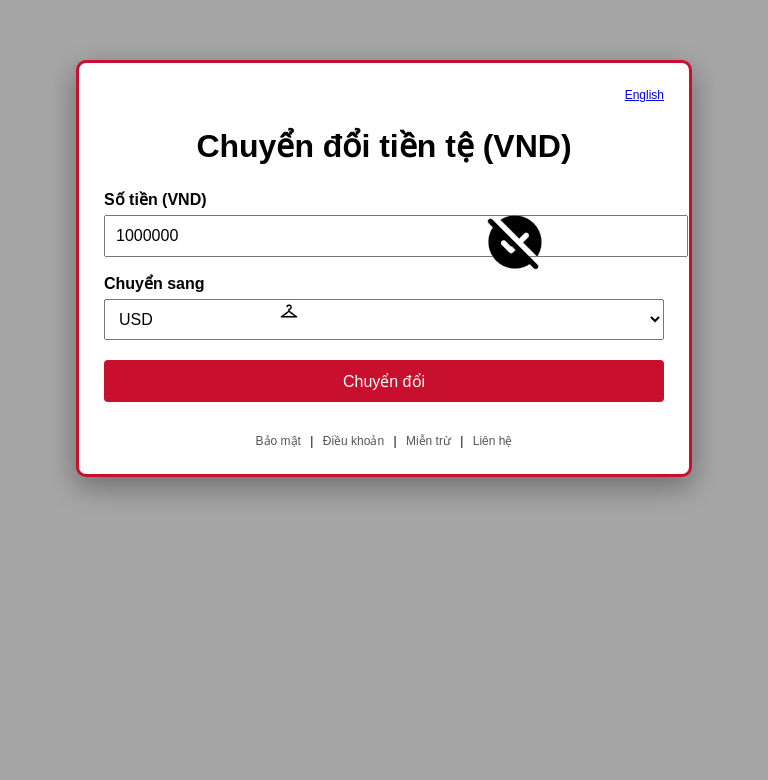 This screenshot has height=780, width=768. I want to click on access coat check or wardrobe services, so click(289, 311).